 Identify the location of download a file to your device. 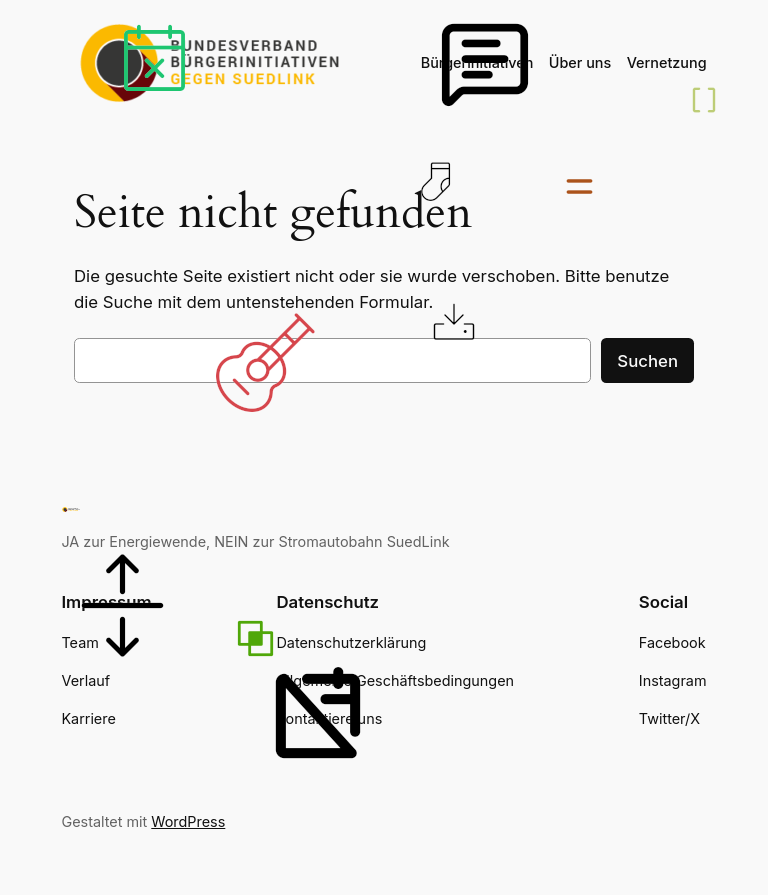
(454, 324).